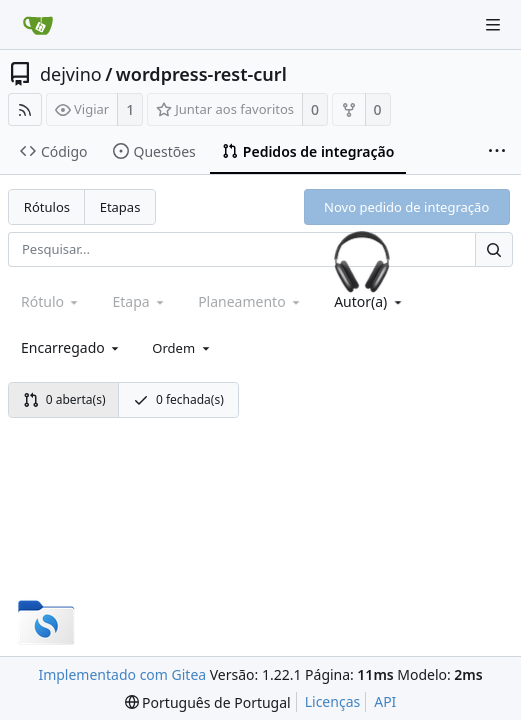 The height and width of the screenshot is (720, 521). Describe the element at coordinates (46, 624) in the screenshot. I see `open simplenote files folder` at that location.